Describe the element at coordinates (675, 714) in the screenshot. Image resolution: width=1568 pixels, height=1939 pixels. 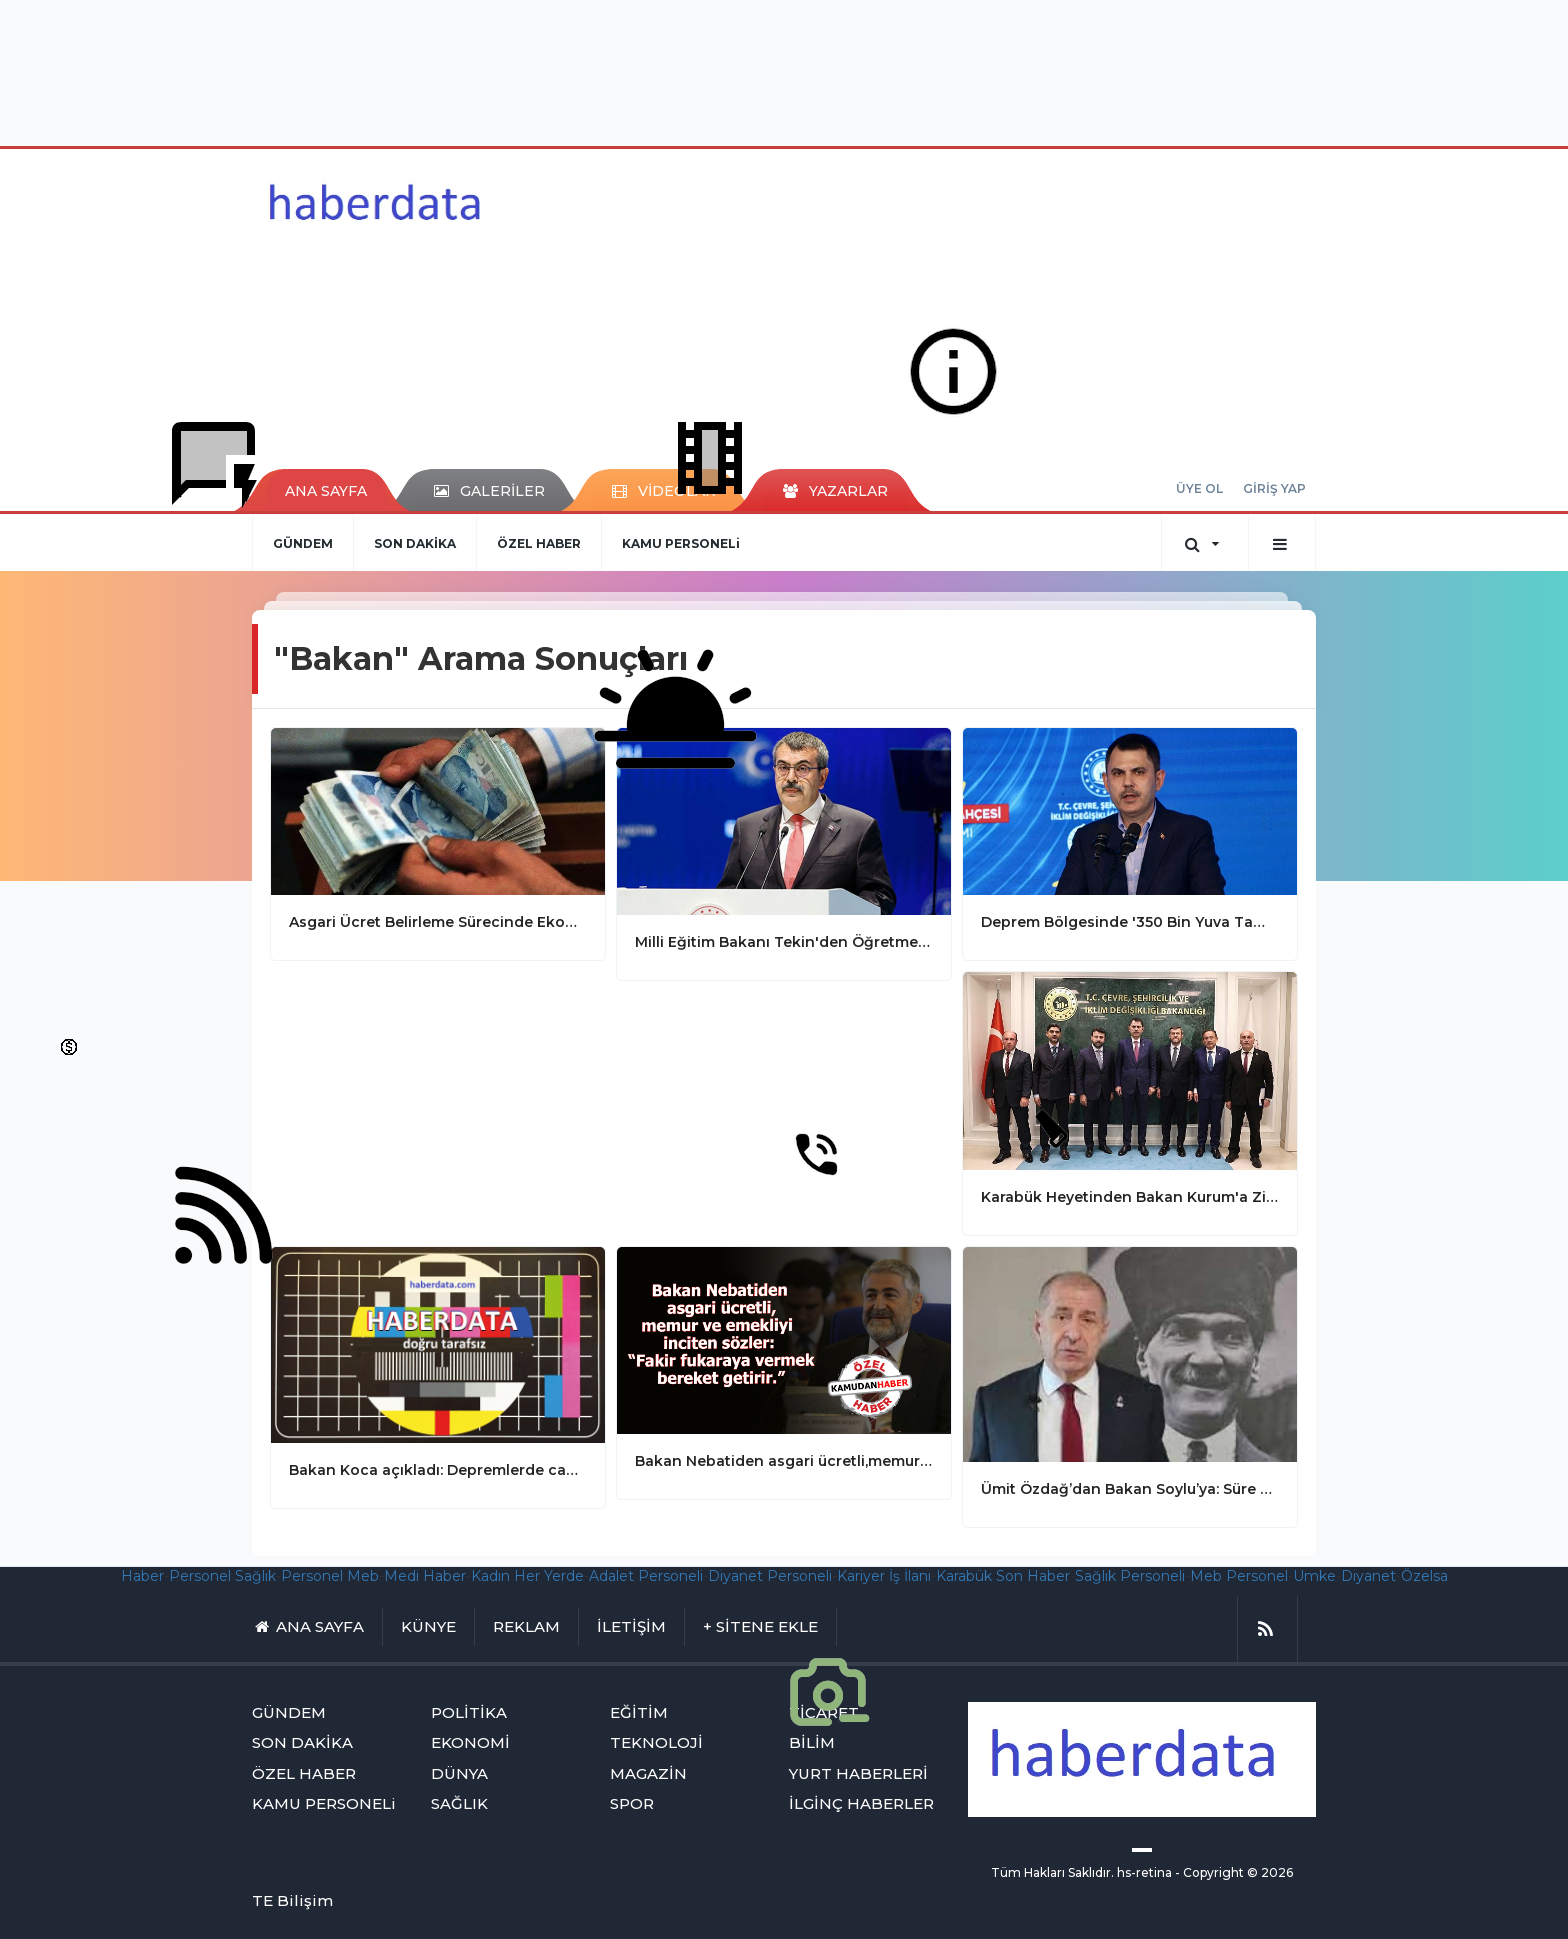
I see `toggle sunrise/sunset display mode` at that location.